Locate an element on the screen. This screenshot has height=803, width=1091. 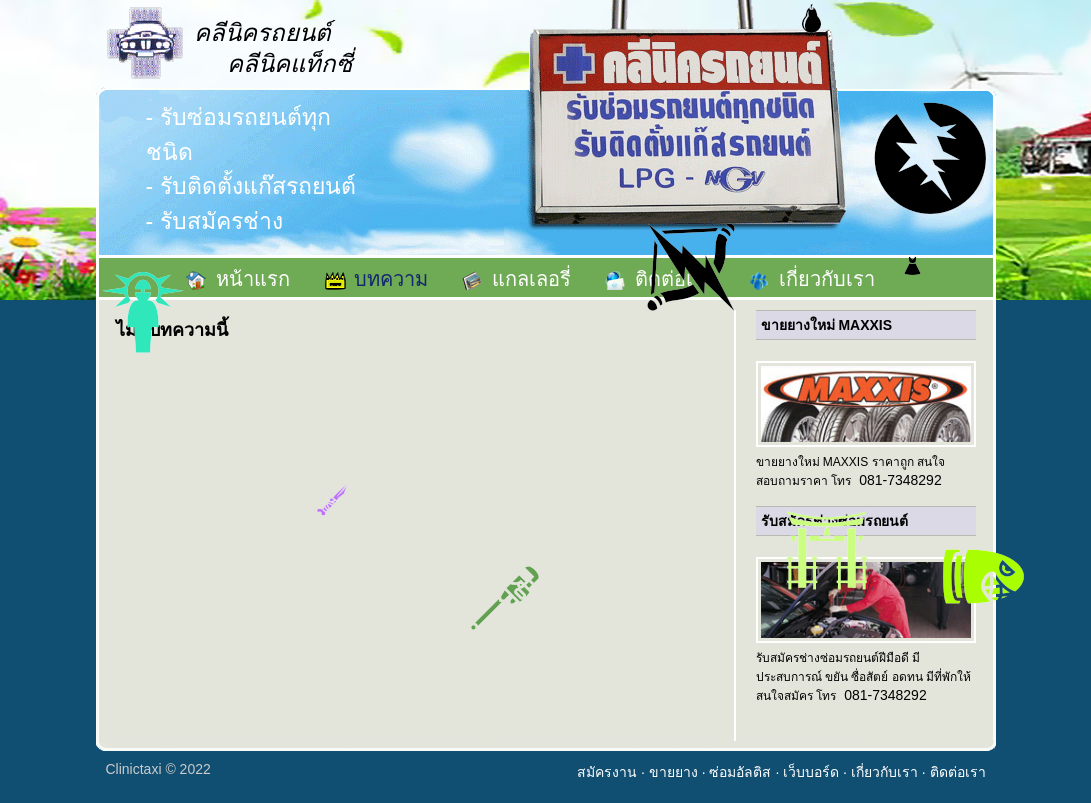
activate rear shield or defensive aura ability is located at coordinates (143, 312).